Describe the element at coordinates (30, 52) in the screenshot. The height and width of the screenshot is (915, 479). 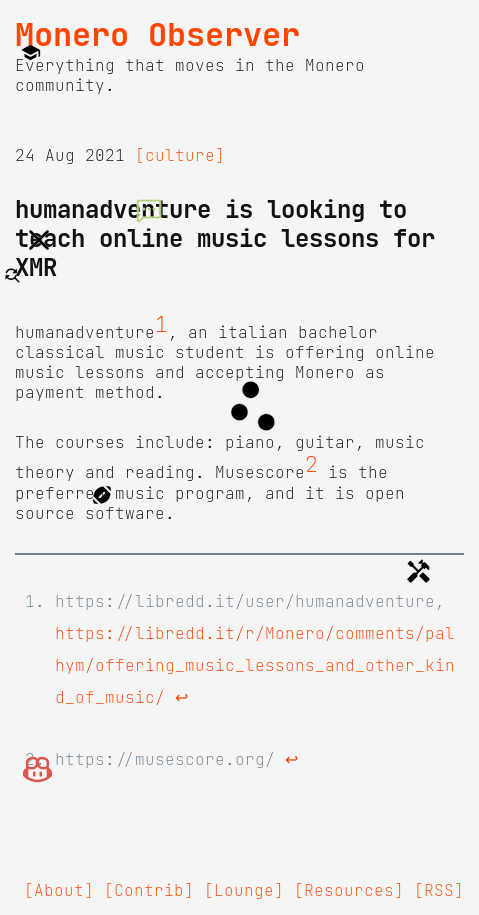
I see `access education or school-related features` at that location.